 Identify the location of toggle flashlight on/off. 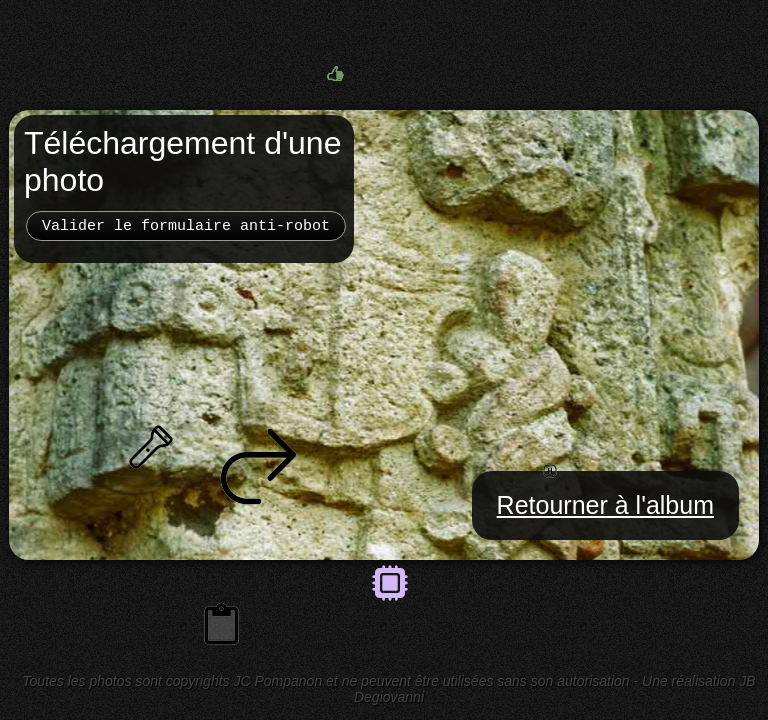
(151, 447).